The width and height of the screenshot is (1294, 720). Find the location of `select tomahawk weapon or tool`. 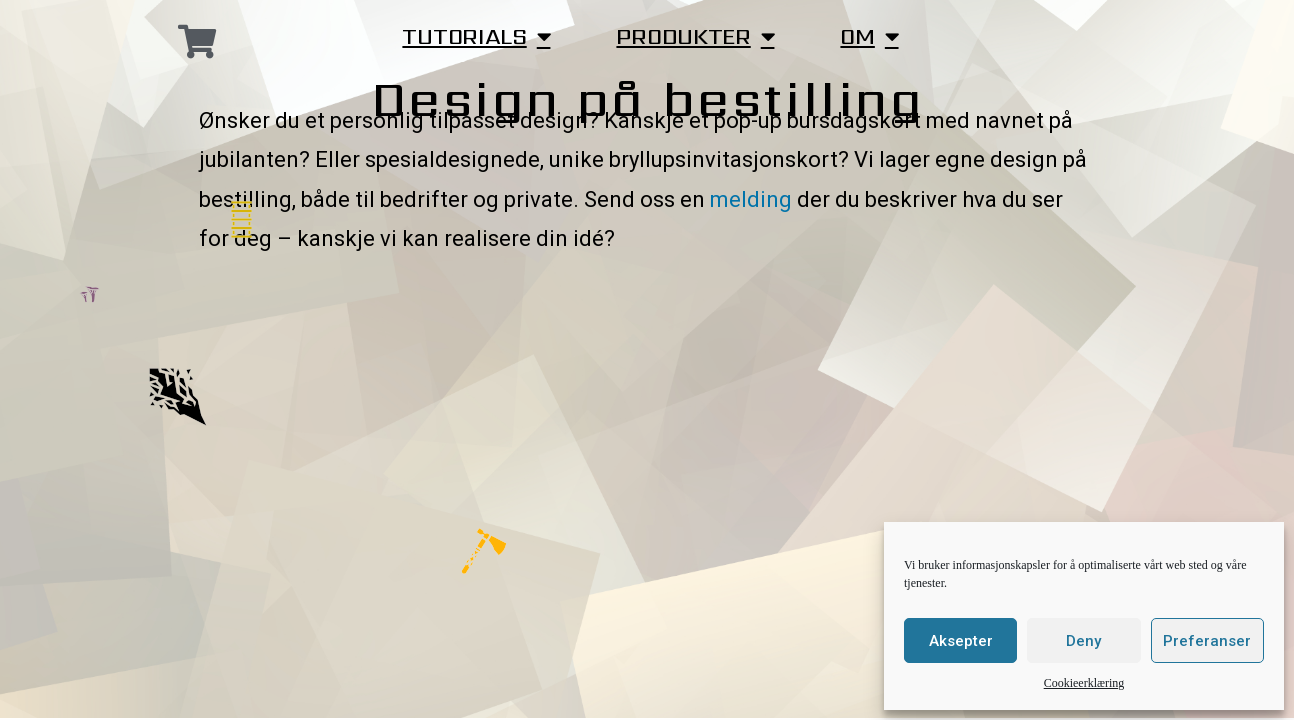

select tomahawk weapon or tool is located at coordinates (484, 551).